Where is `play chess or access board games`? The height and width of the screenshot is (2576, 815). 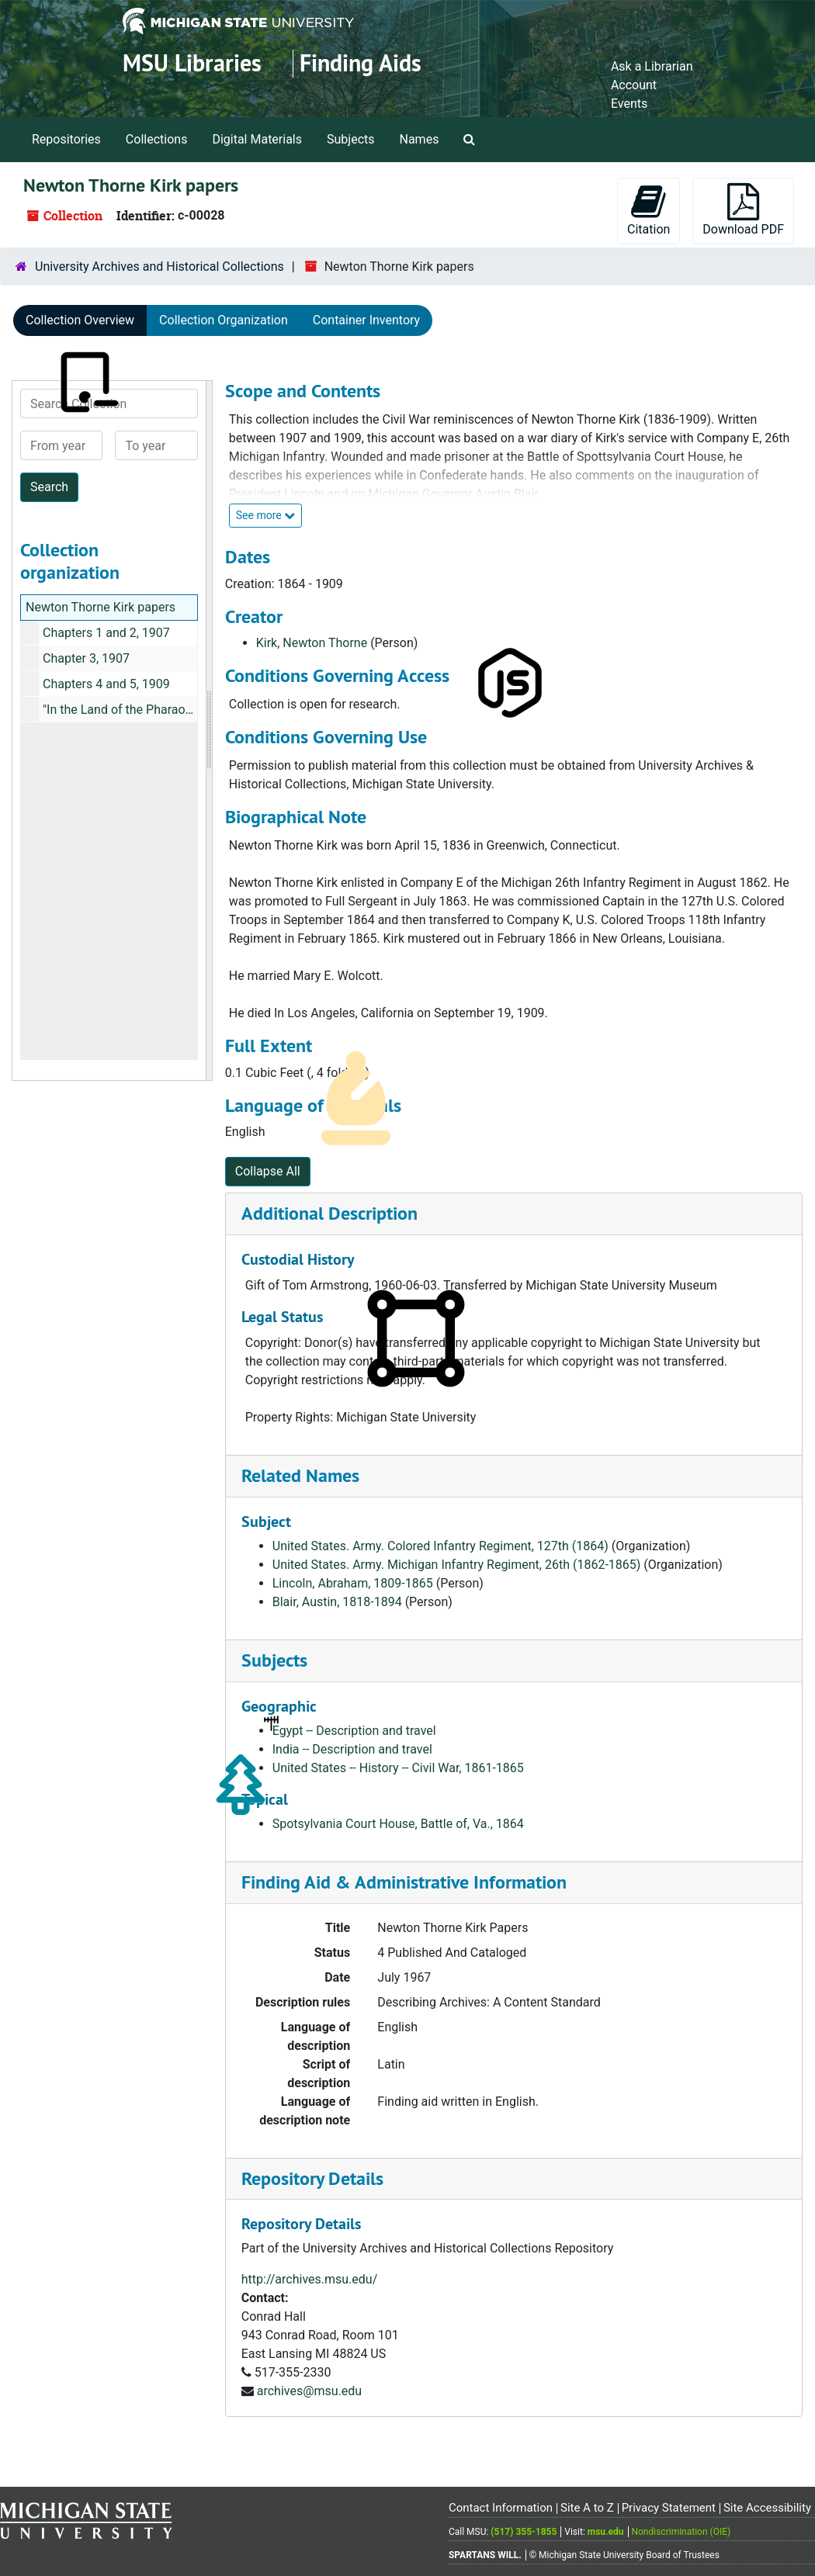
play chess or access board games is located at coordinates (355, 1100).